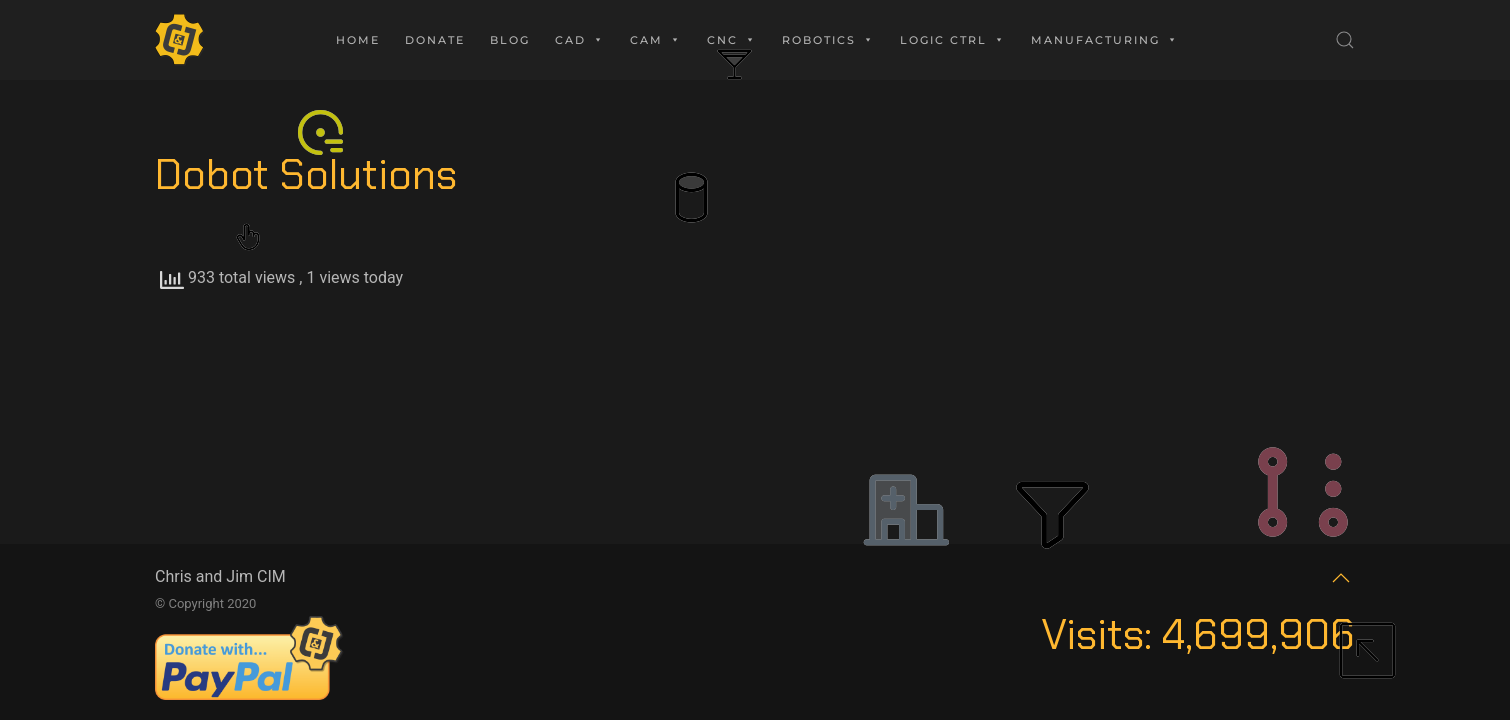 Image resolution: width=1510 pixels, height=720 pixels. What do you see at coordinates (1052, 512) in the screenshot?
I see `filter or sort content` at bounding box center [1052, 512].